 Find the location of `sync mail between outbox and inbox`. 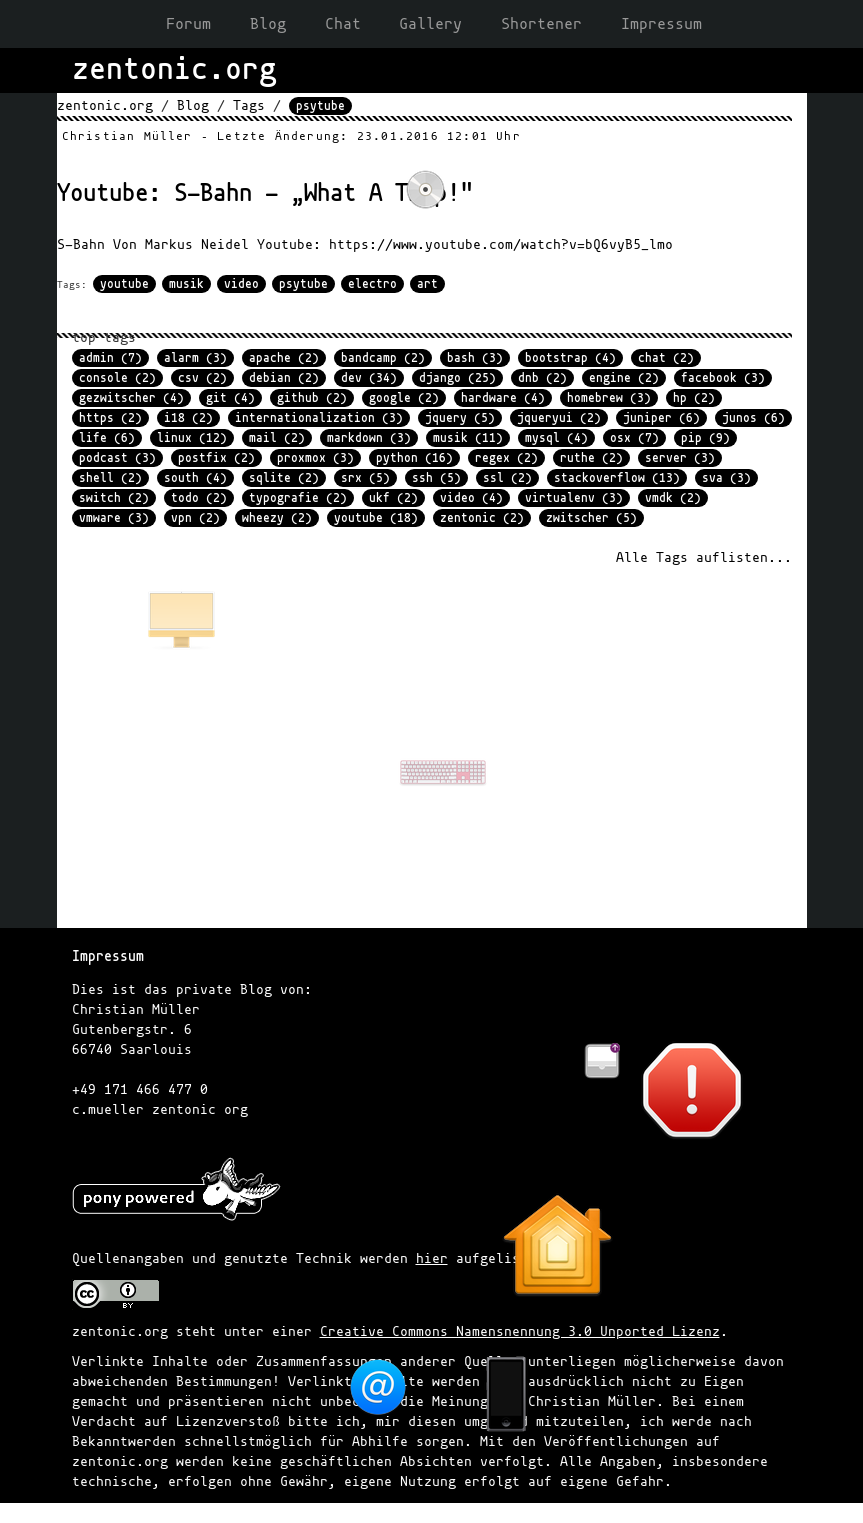

sync mail between outbox and inbox is located at coordinates (602, 1061).